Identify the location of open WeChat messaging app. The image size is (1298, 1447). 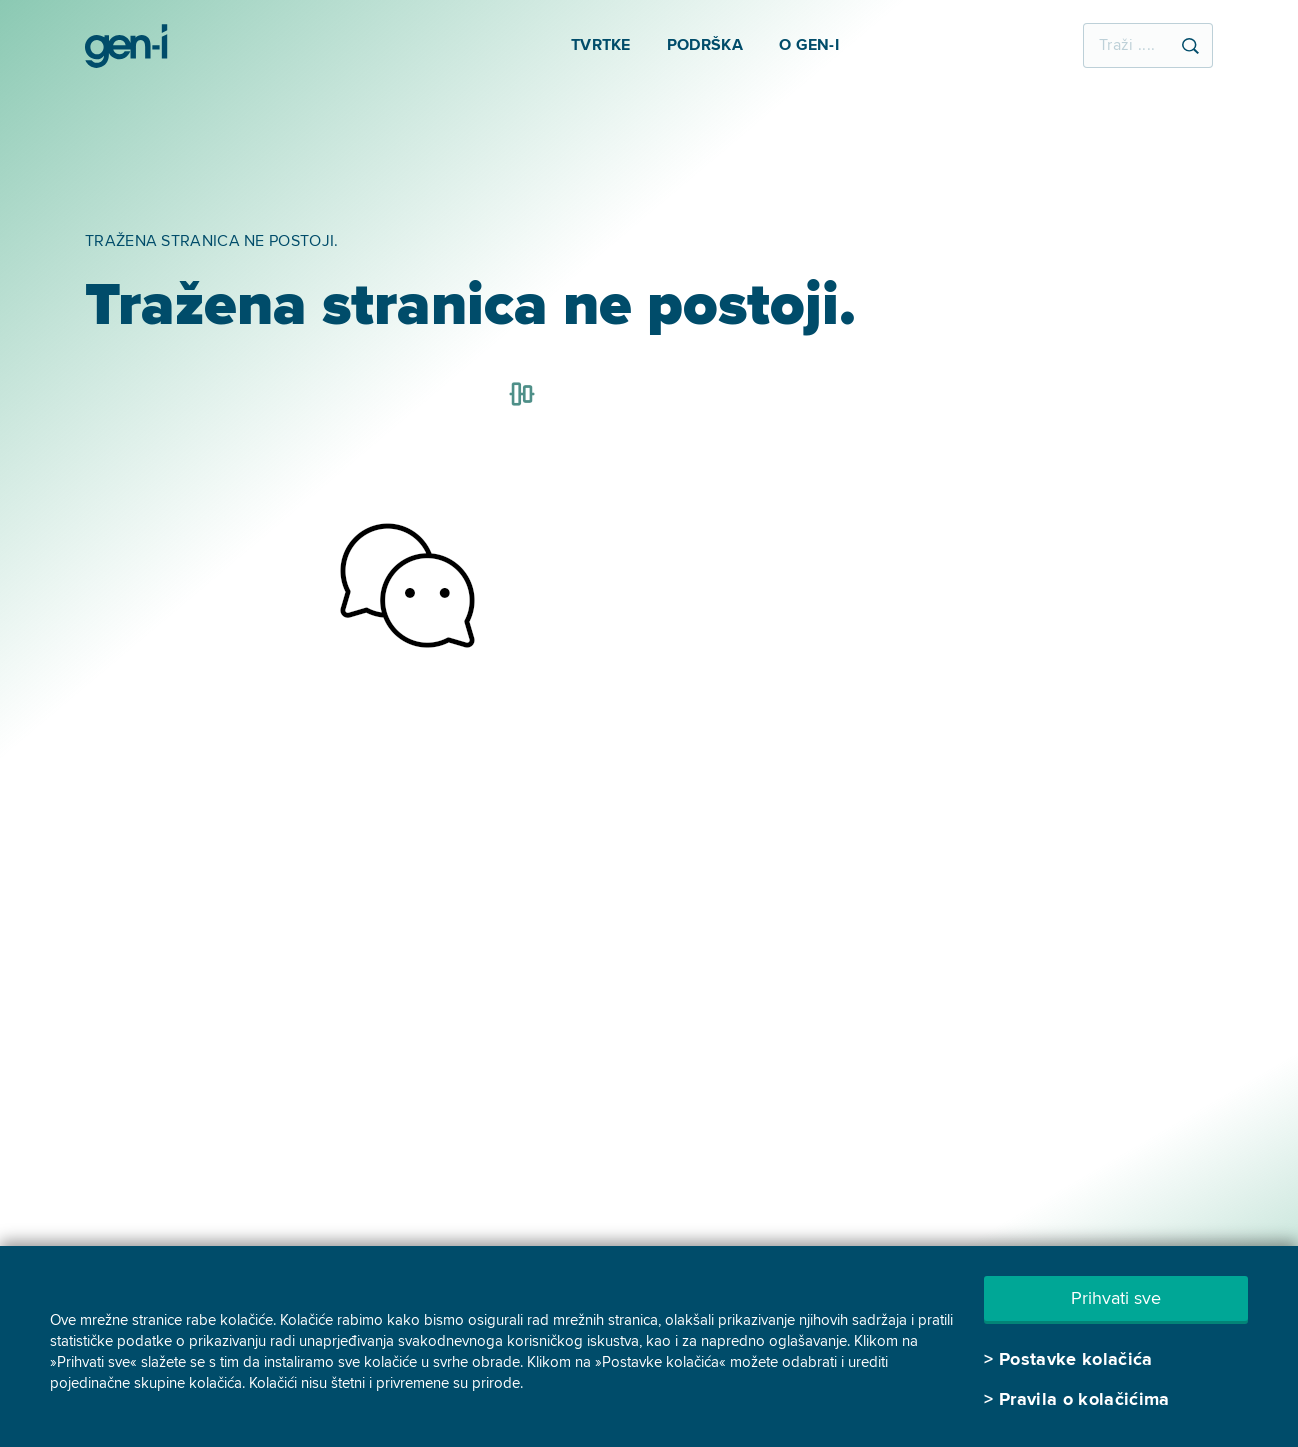
(407, 585).